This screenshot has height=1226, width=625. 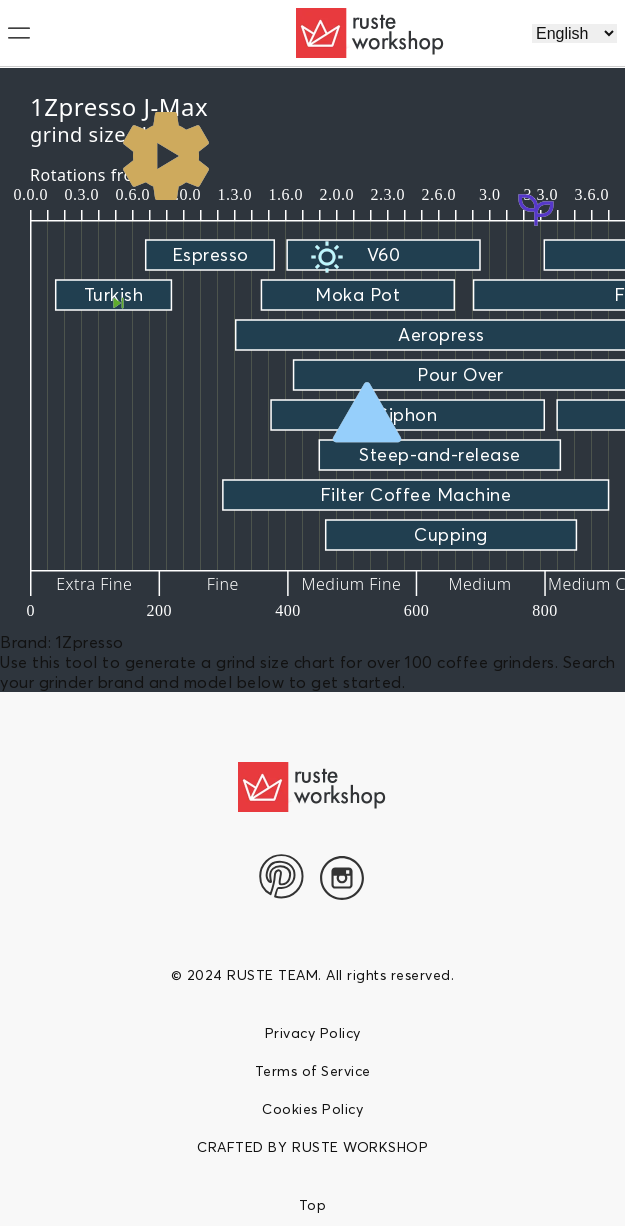 I want to click on indicates eco-friendly or sustainable option, so click(x=536, y=210).